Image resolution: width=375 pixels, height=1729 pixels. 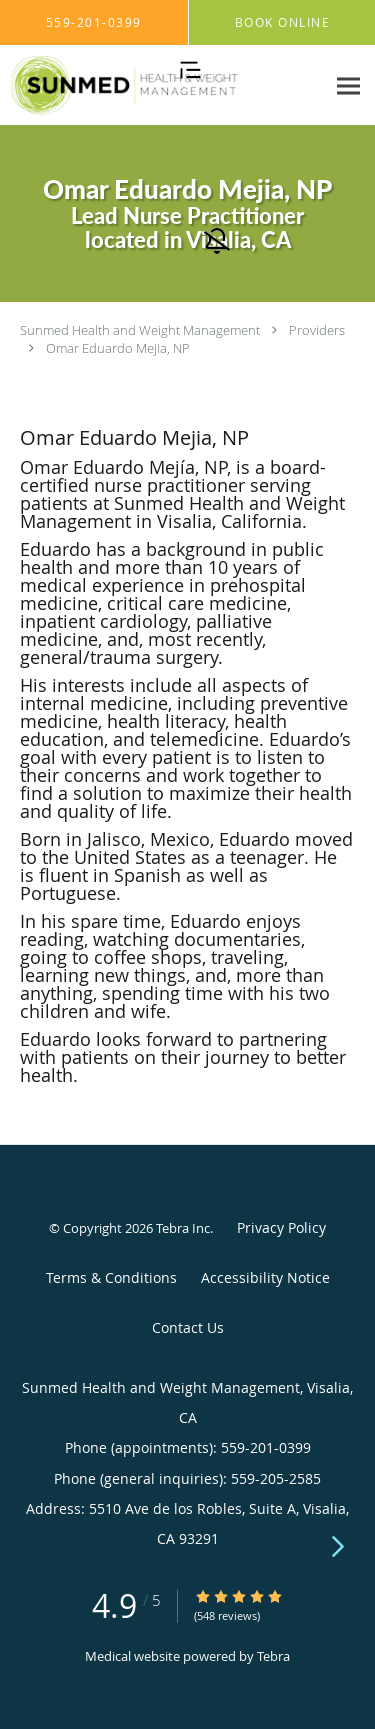 I want to click on mute notifications, so click(x=217, y=241).